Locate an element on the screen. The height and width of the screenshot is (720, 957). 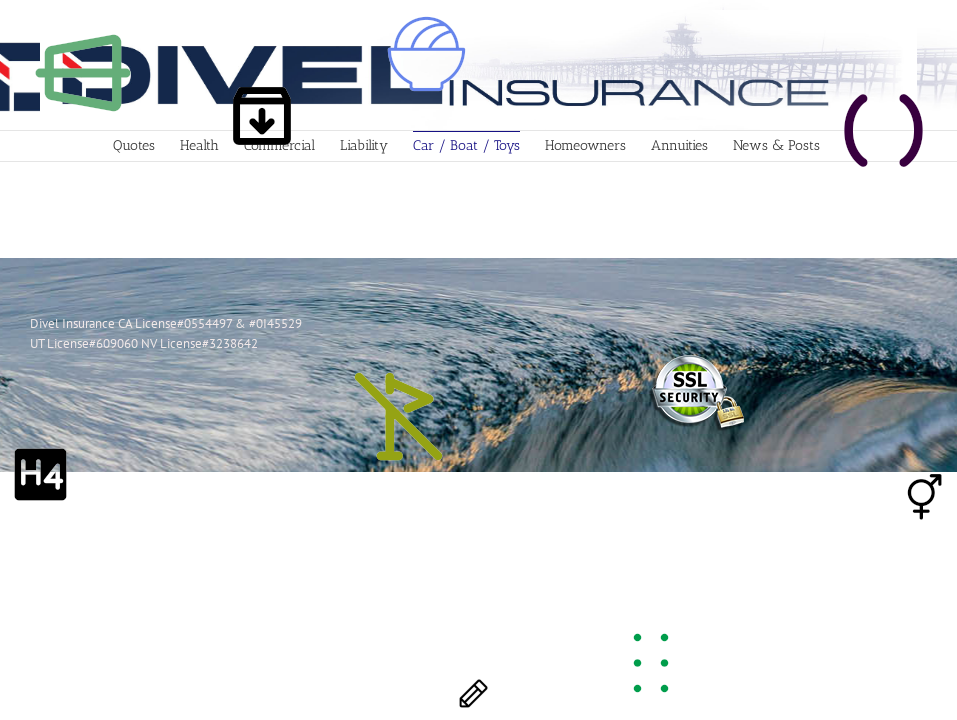
format text as heading level 4 is located at coordinates (40, 474).